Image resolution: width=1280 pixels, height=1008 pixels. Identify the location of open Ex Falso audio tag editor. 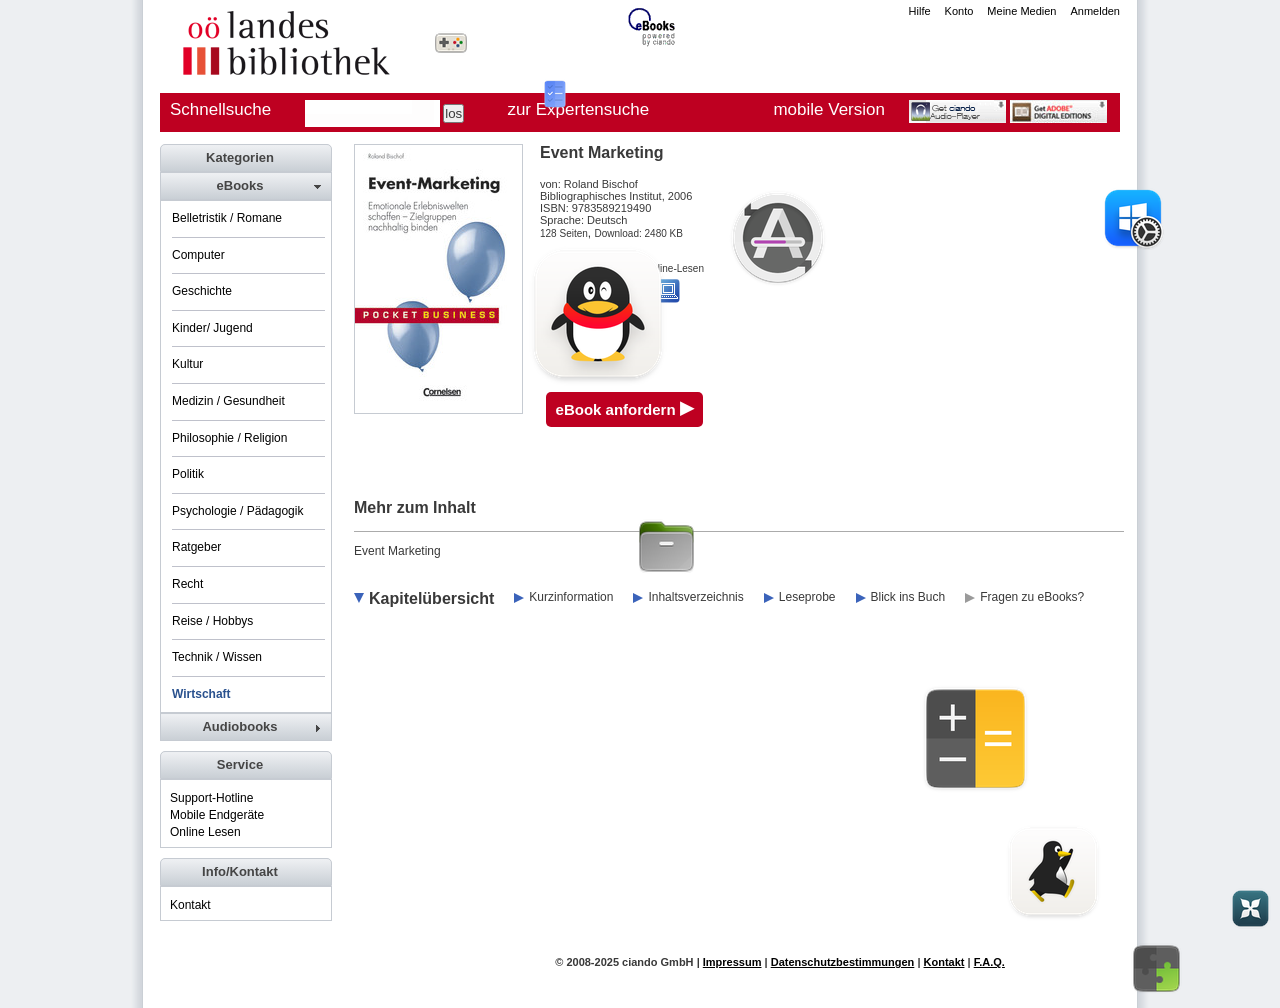
(1250, 908).